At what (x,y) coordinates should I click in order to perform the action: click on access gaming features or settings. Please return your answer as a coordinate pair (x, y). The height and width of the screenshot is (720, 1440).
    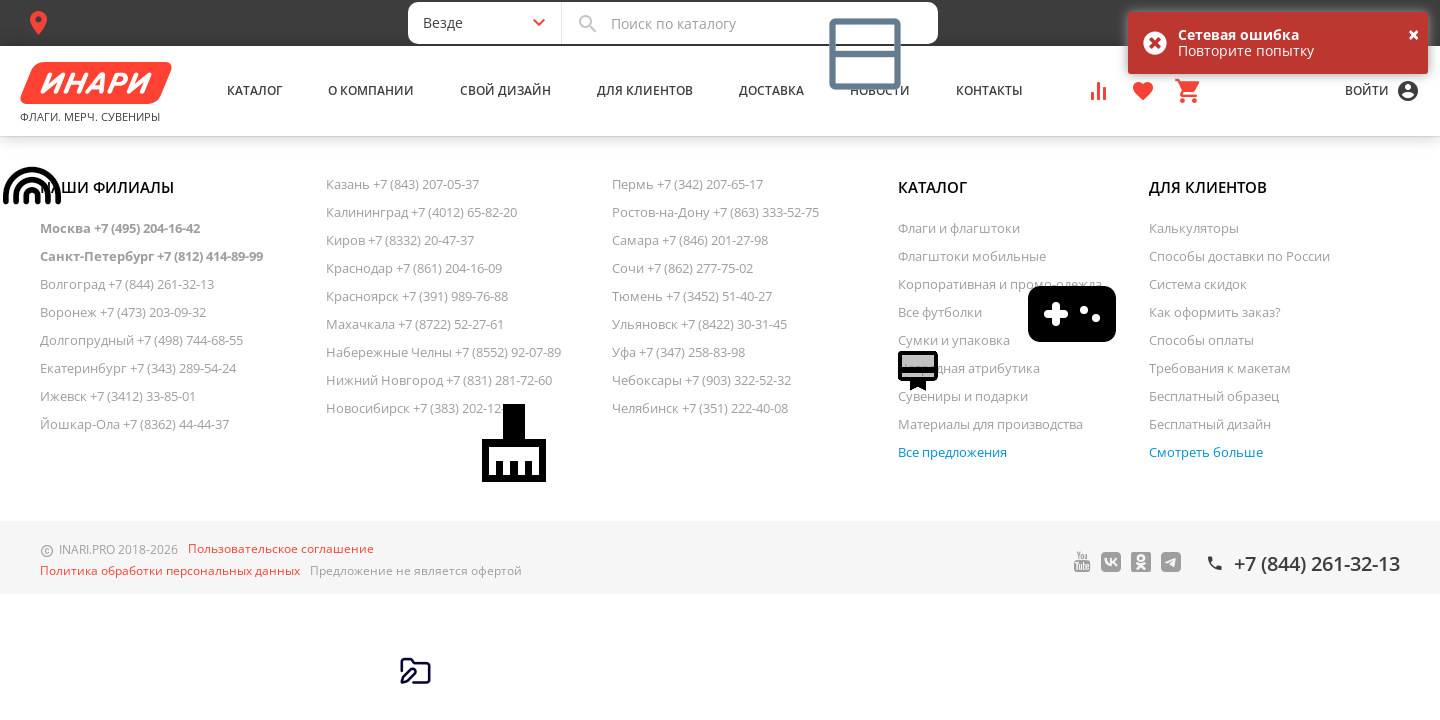
    Looking at the image, I should click on (1072, 314).